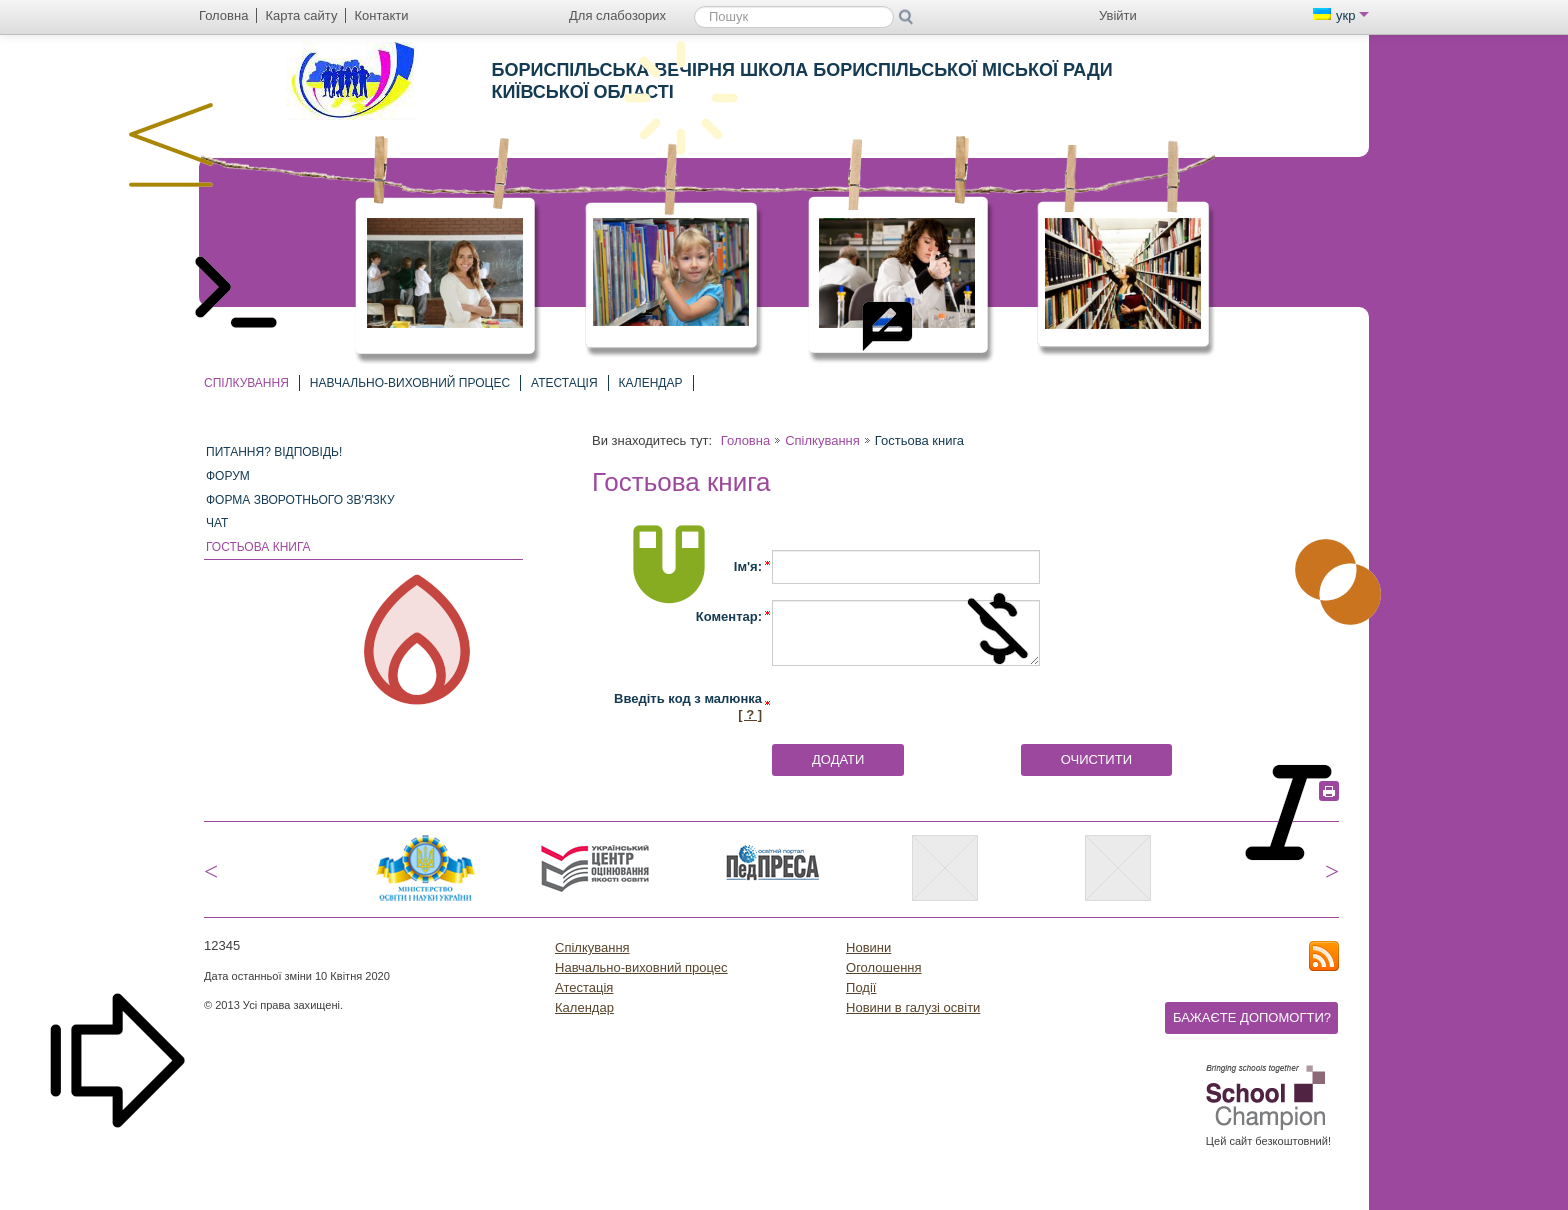 This screenshot has width=1568, height=1210. What do you see at coordinates (681, 98) in the screenshot?
I see `loading content in progress` at bounding box center [681, 98].